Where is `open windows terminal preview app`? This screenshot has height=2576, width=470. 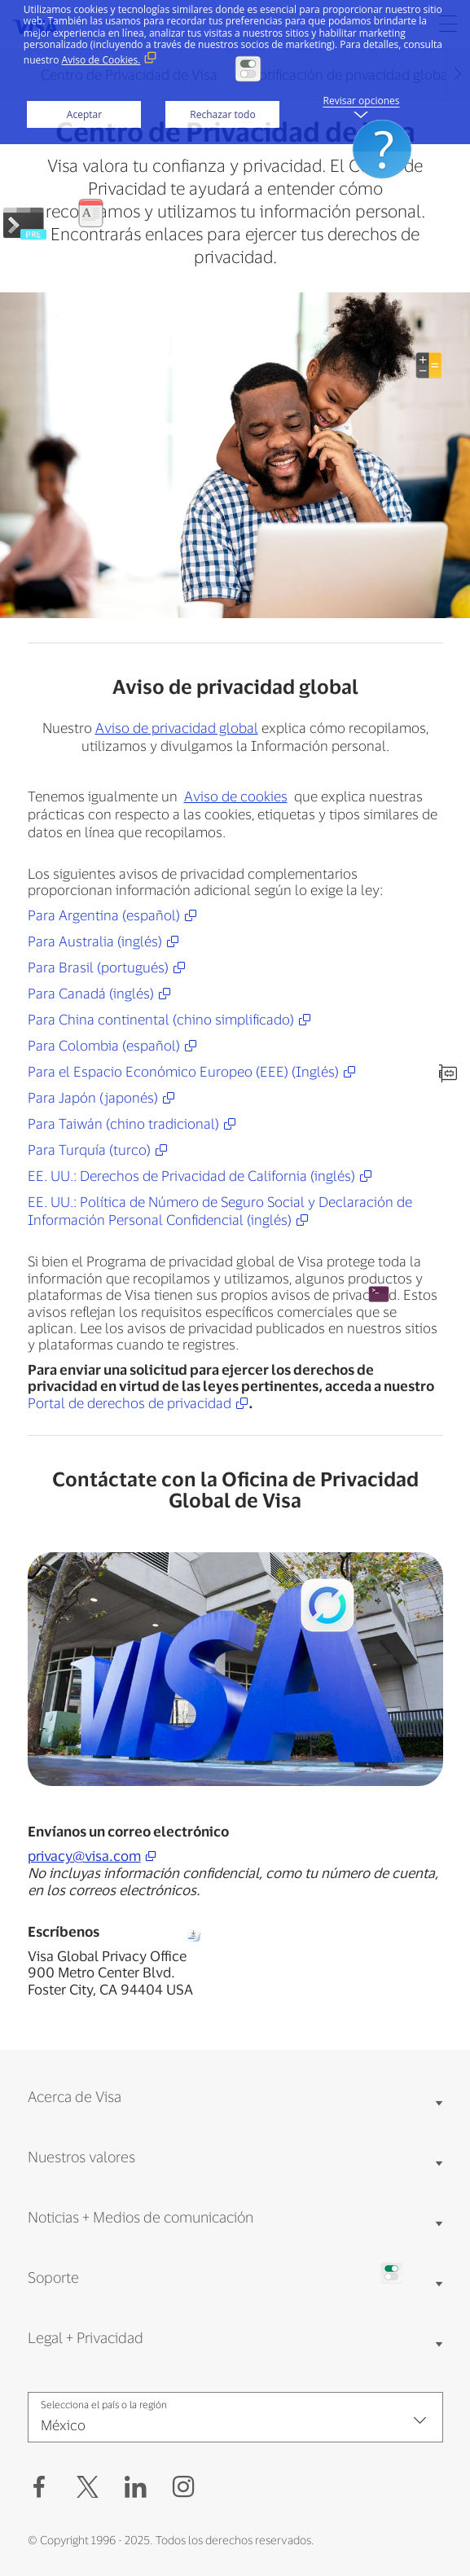 open windows terminal preview app is located at coordinates (24, 222).